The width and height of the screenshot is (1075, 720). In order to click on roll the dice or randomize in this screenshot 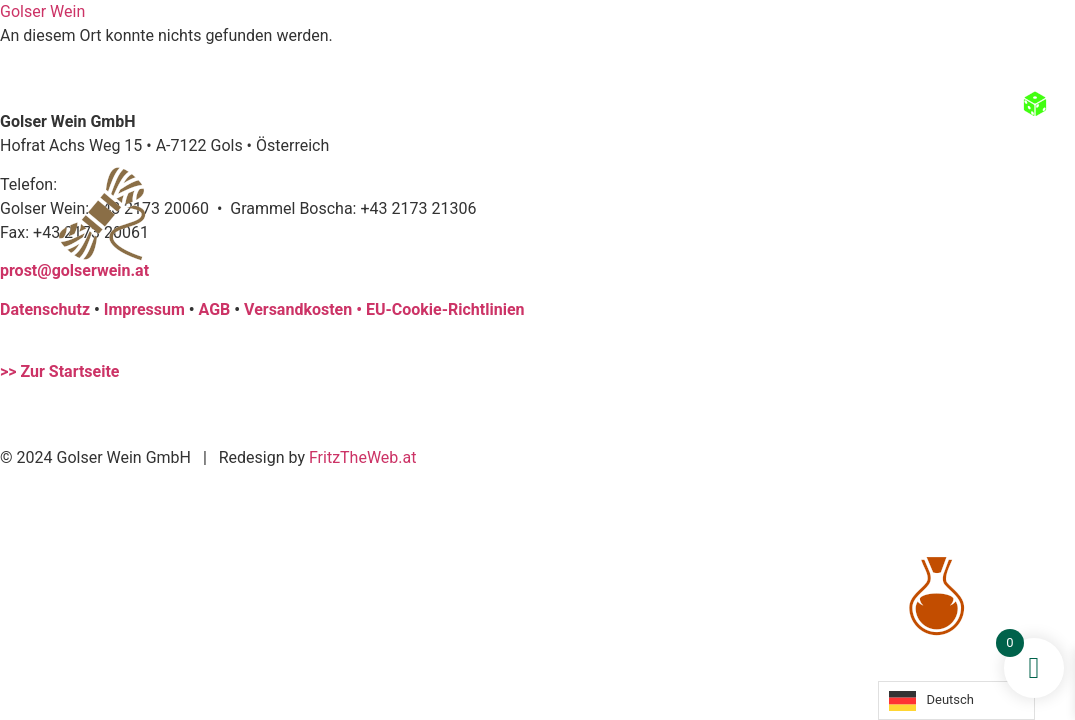, I will do `click(1035, 104)`.